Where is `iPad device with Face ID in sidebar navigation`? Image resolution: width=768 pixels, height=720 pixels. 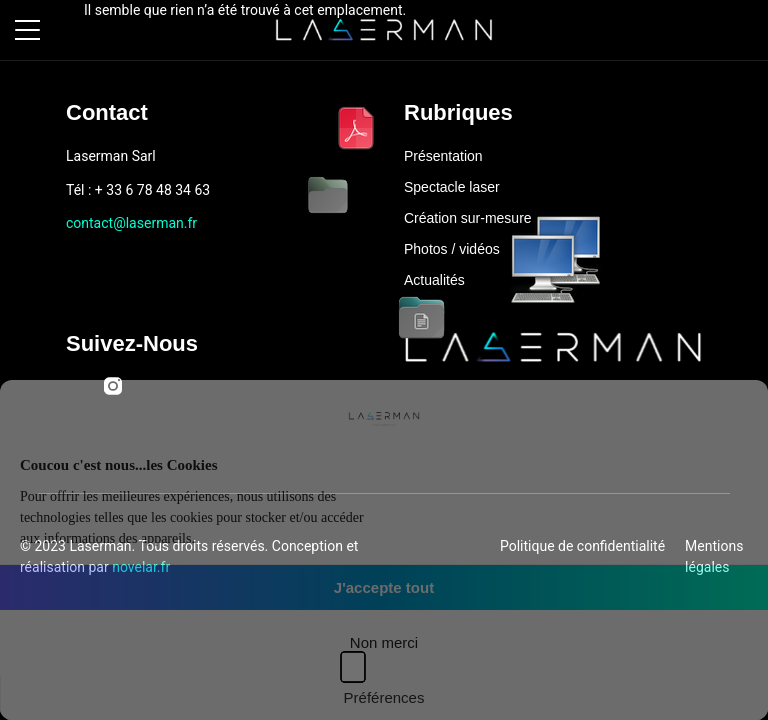
iPad device with Face ID in sidebar navigation is located at coordinates (353, 667).